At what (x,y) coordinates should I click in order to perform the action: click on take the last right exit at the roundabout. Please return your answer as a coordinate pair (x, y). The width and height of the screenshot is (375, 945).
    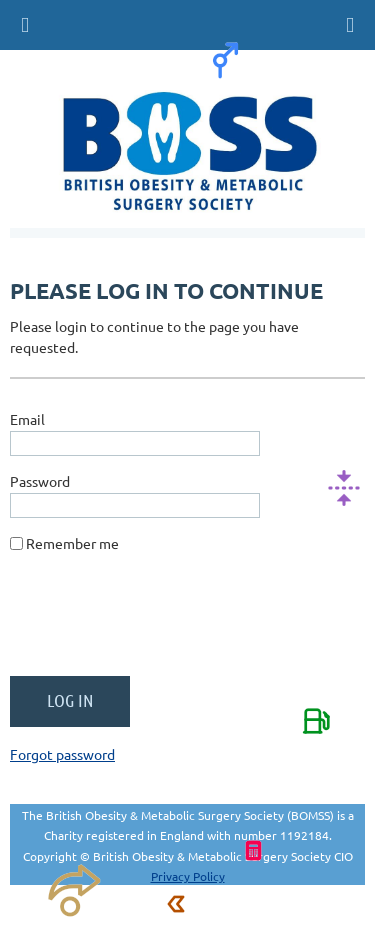
    Looking at the image, I should click on (225, 60).